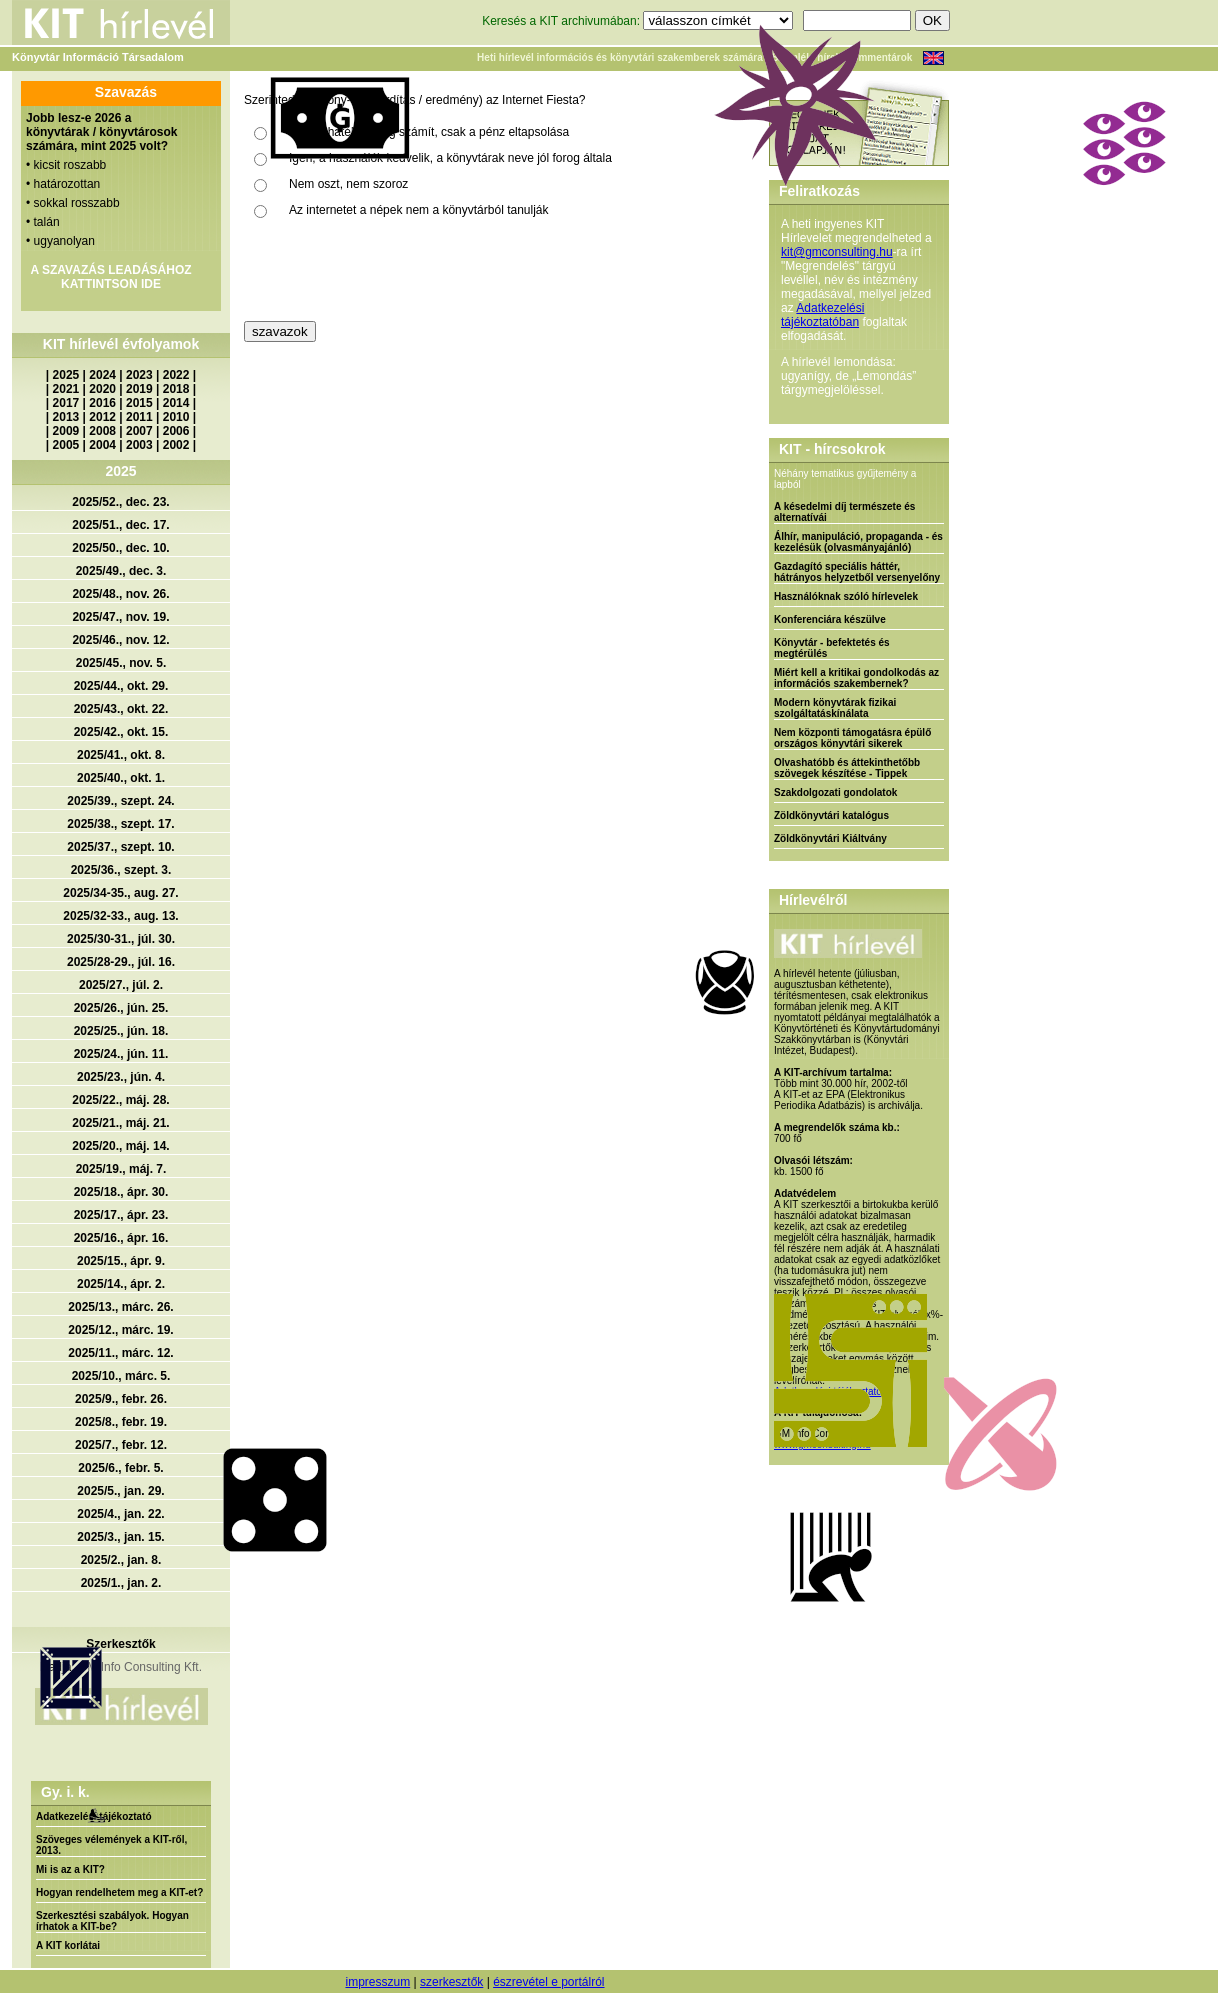 This screenshot has height=1993, width=1218. What do you see at coordinates (1124, 143) in the screenshot?
I see `indicates a multi-view or surveillance mode` at bounding box center [1124, 143].